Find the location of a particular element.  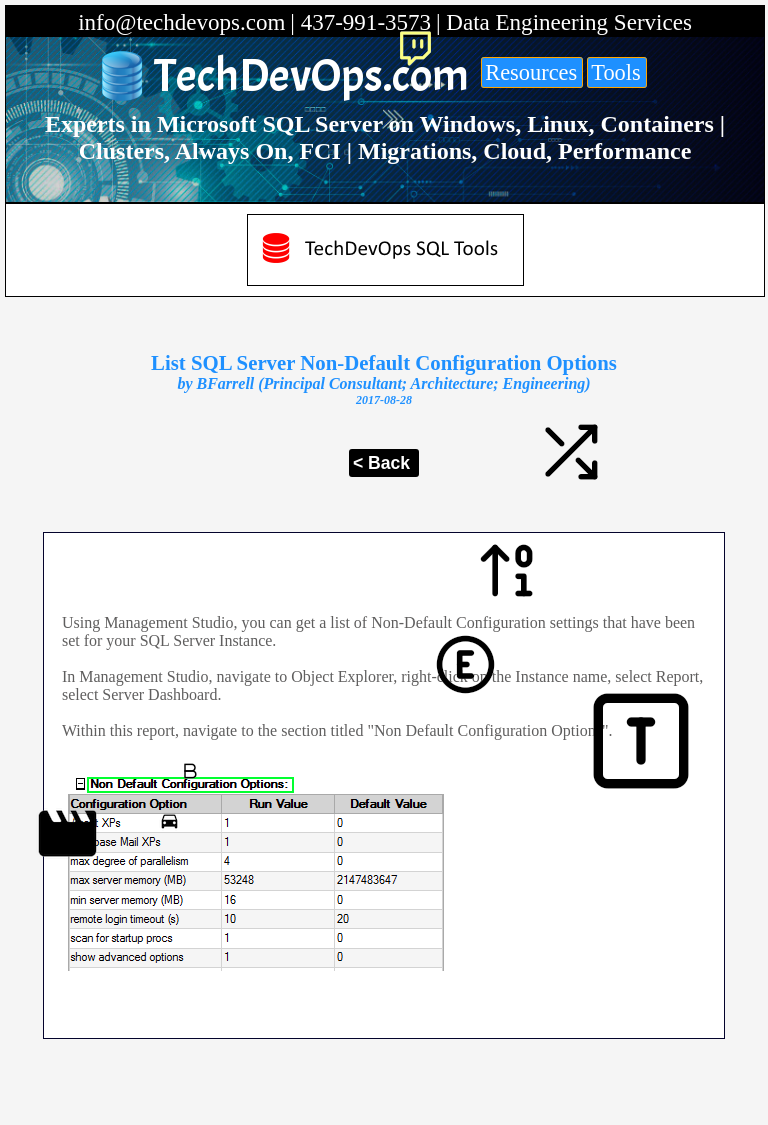

create a new video or movie project is located at coordinates (67, 833).